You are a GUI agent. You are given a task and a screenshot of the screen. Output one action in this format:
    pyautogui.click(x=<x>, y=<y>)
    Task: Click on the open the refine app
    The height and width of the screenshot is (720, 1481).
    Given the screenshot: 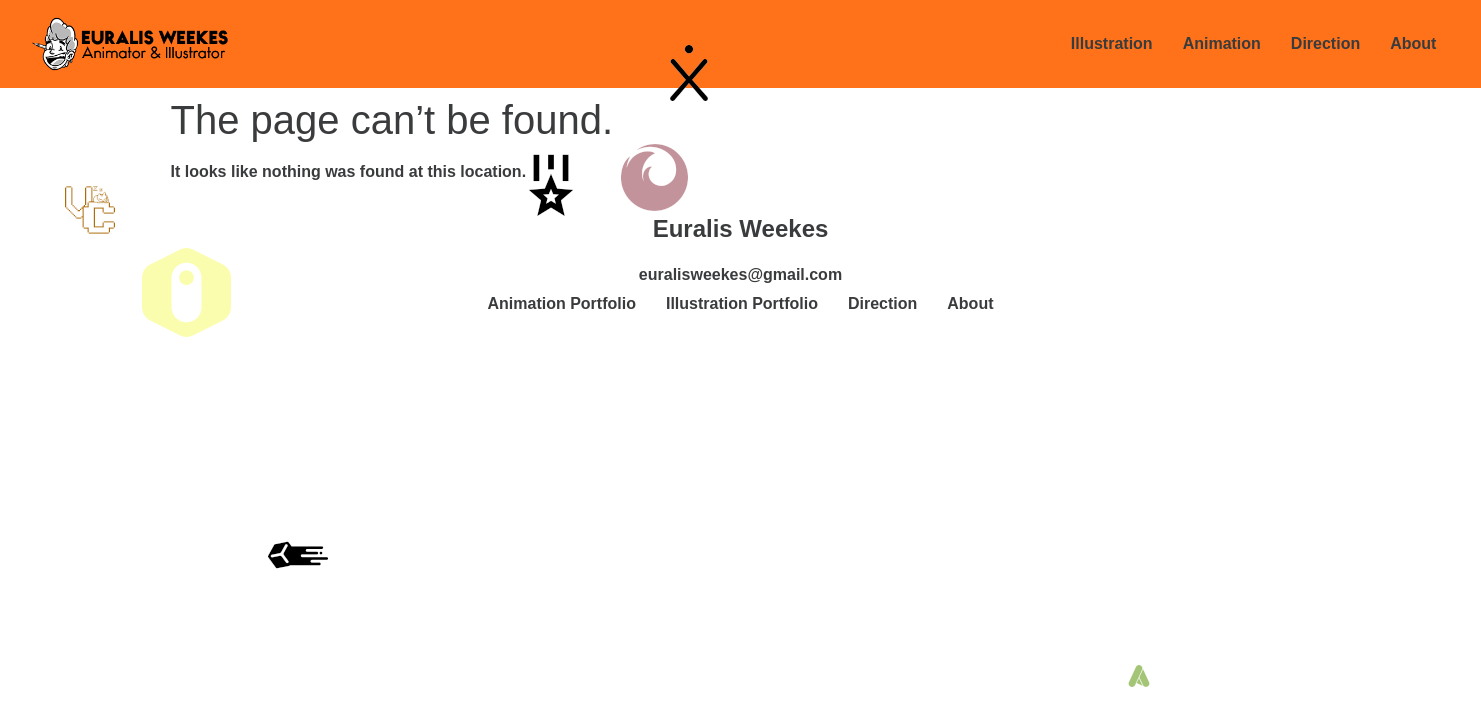 What is the action you would take?
    pyautogui.click(x=186, y=292)
    